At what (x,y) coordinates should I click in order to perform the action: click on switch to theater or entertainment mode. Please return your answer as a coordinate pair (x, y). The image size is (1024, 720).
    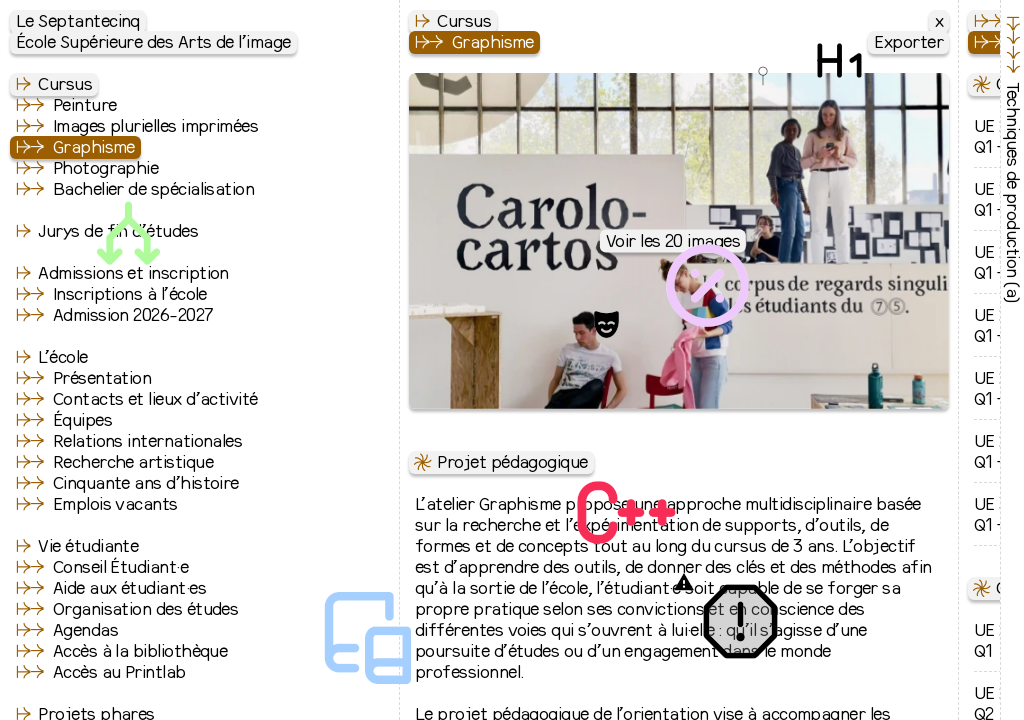
    Looking at the image, I should click on (606, 323).